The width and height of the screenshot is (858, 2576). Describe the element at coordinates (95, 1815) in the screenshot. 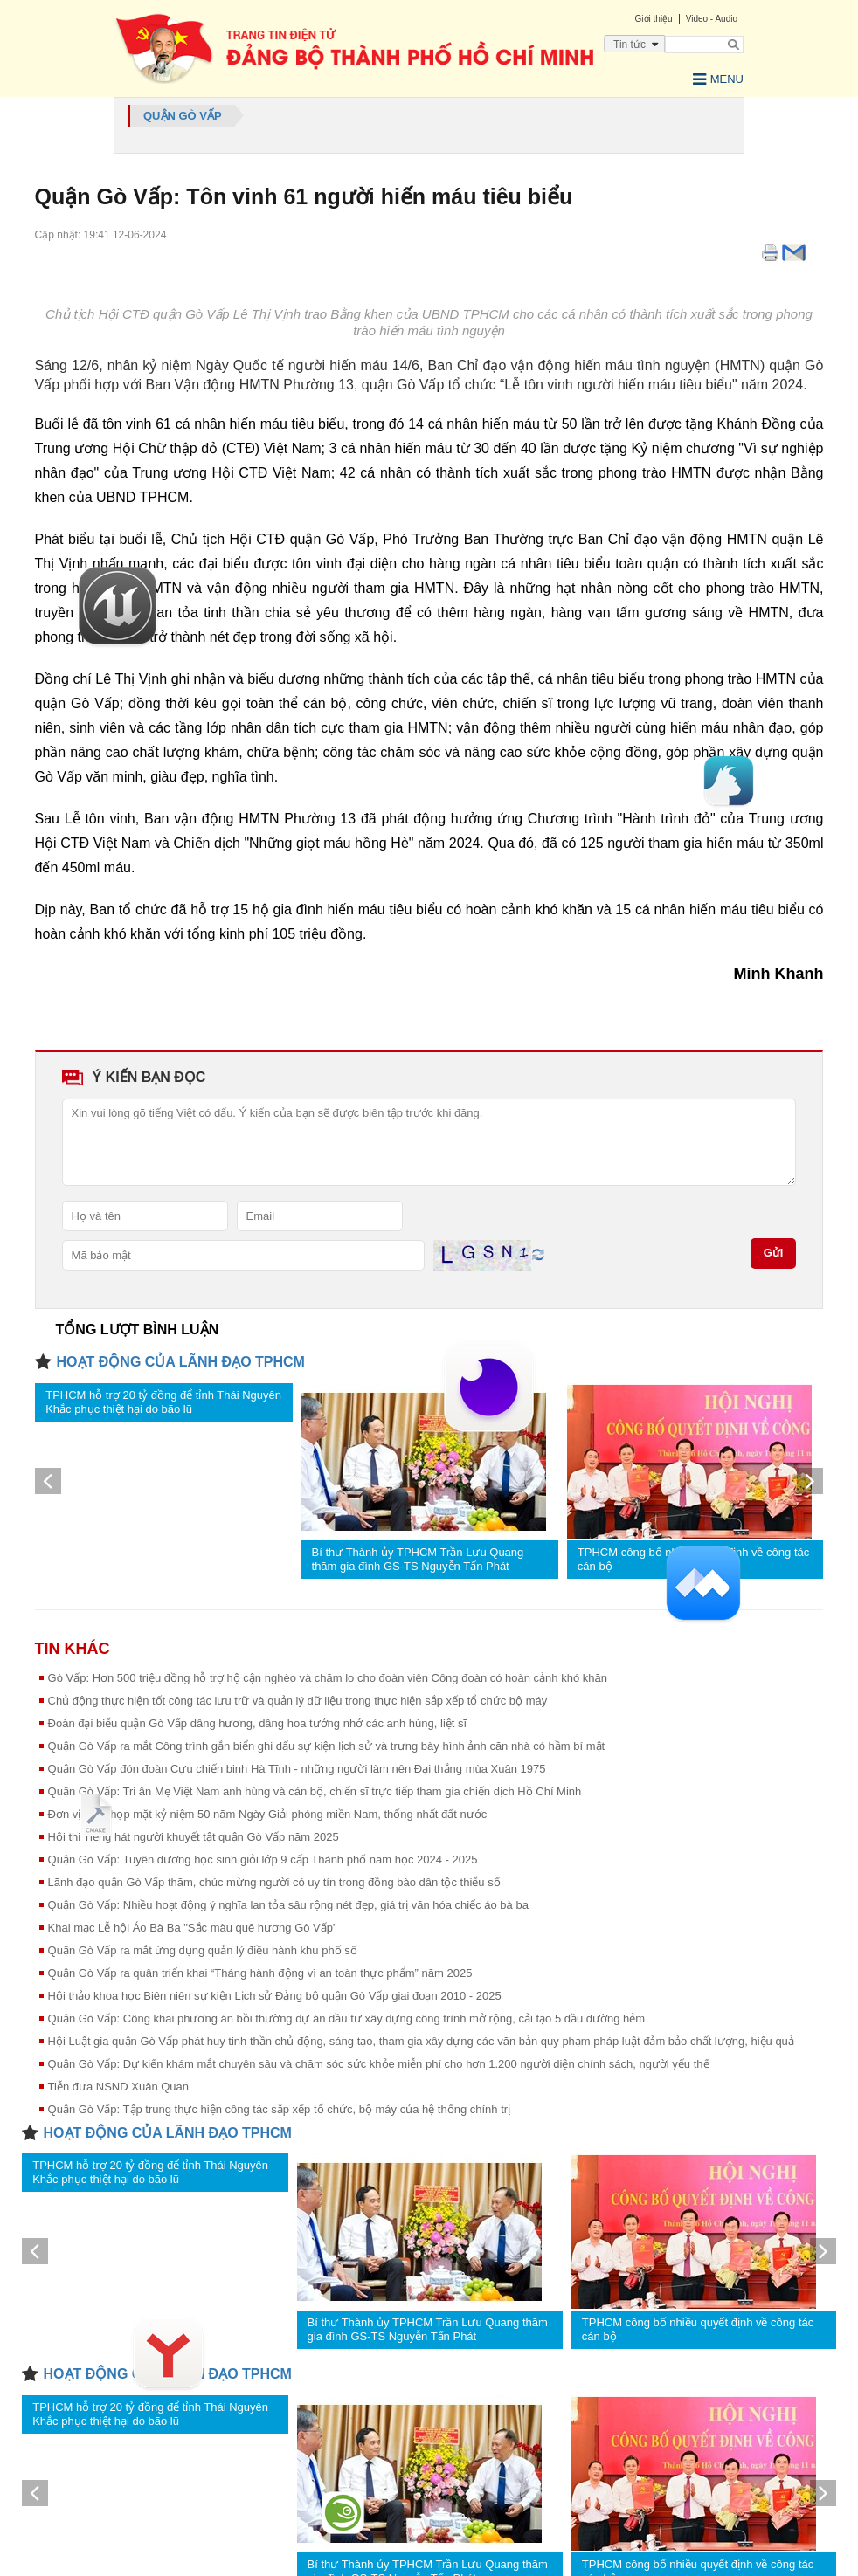

I see `a cmake configuration file` at that location.